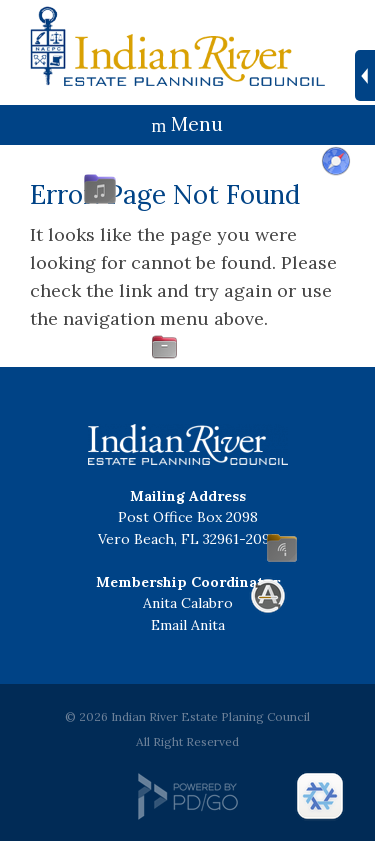 The height and width of the screenshot is (841, 375). I want to click on open your music folder, so click(100, 189).